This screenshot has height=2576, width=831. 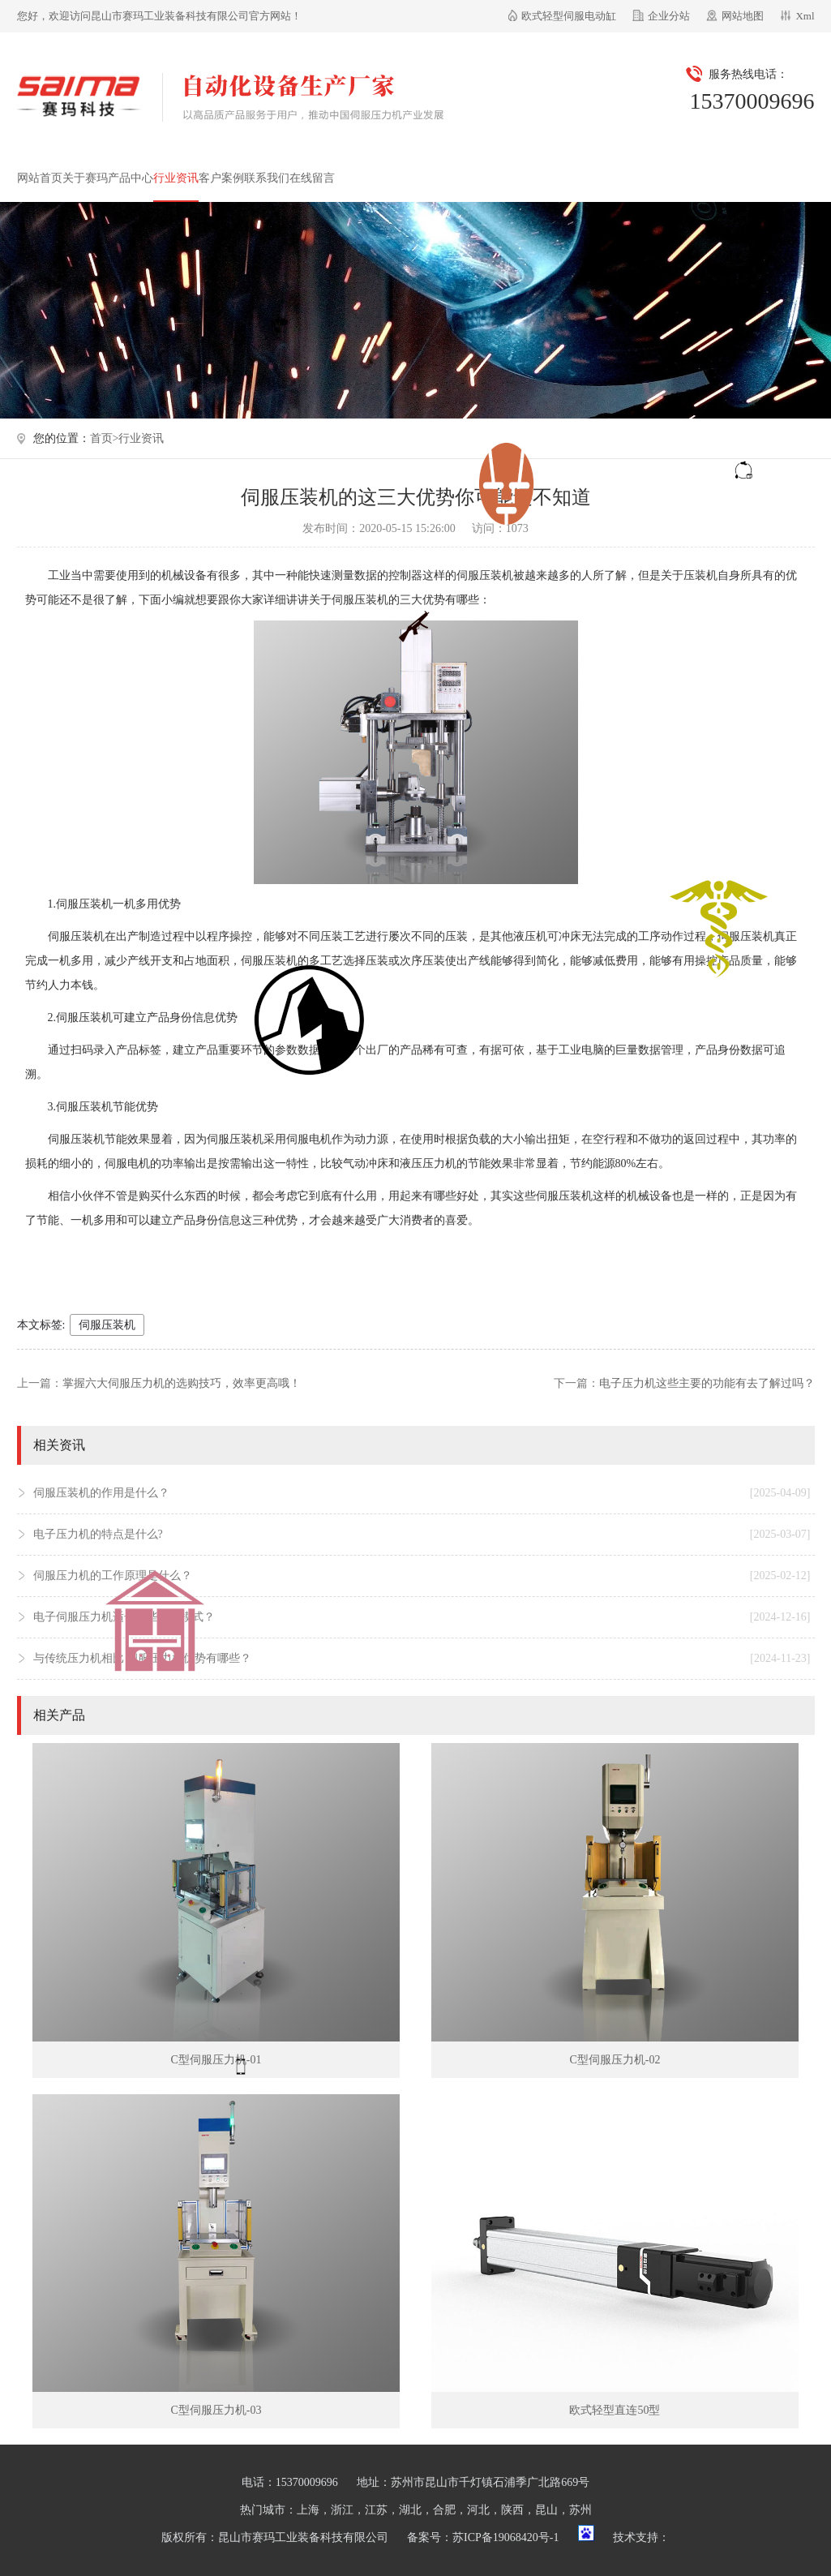 I want to click on view mountain or peak location, so click(x=310, y=1020).